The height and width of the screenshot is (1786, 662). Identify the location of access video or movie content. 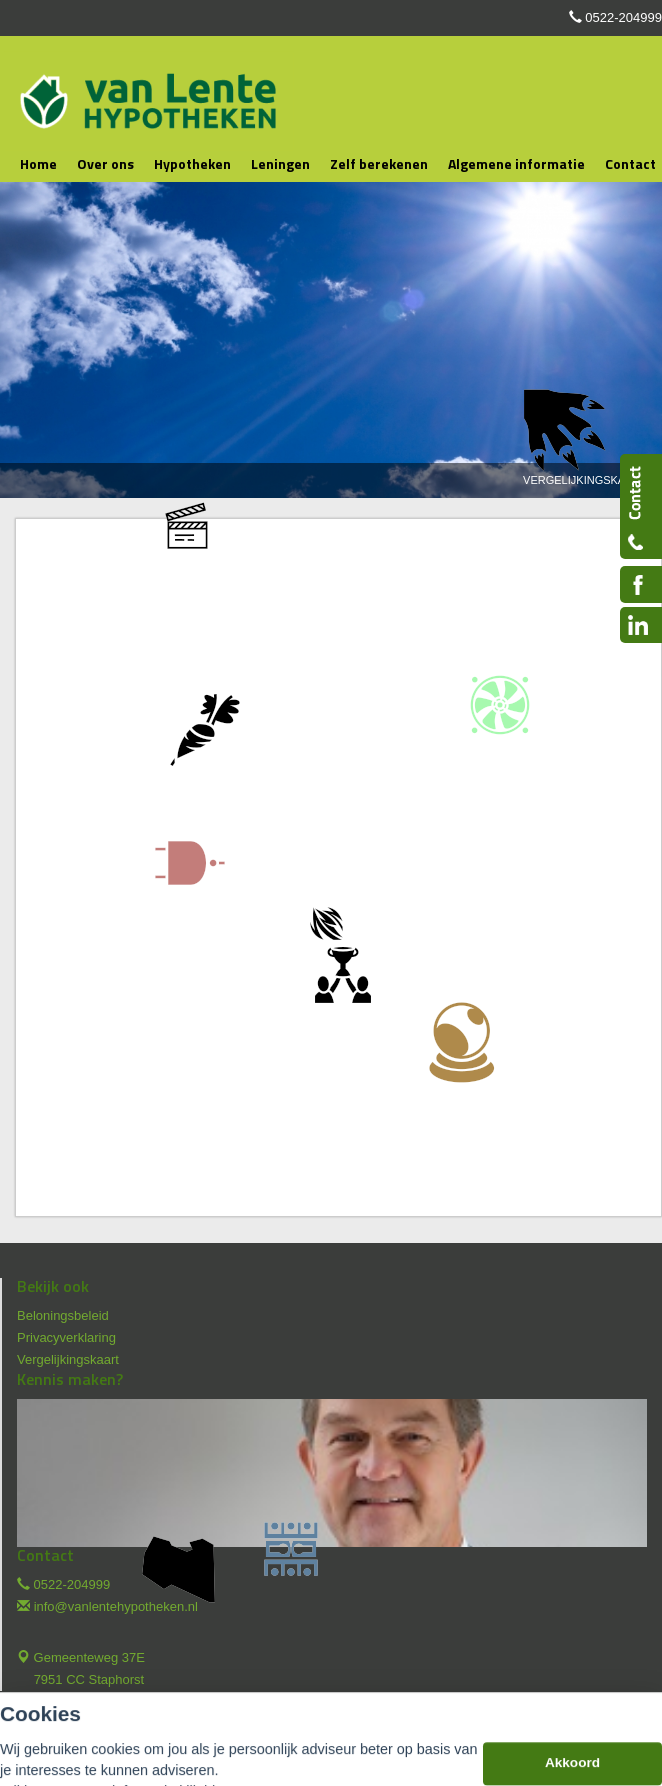
(187, 525).